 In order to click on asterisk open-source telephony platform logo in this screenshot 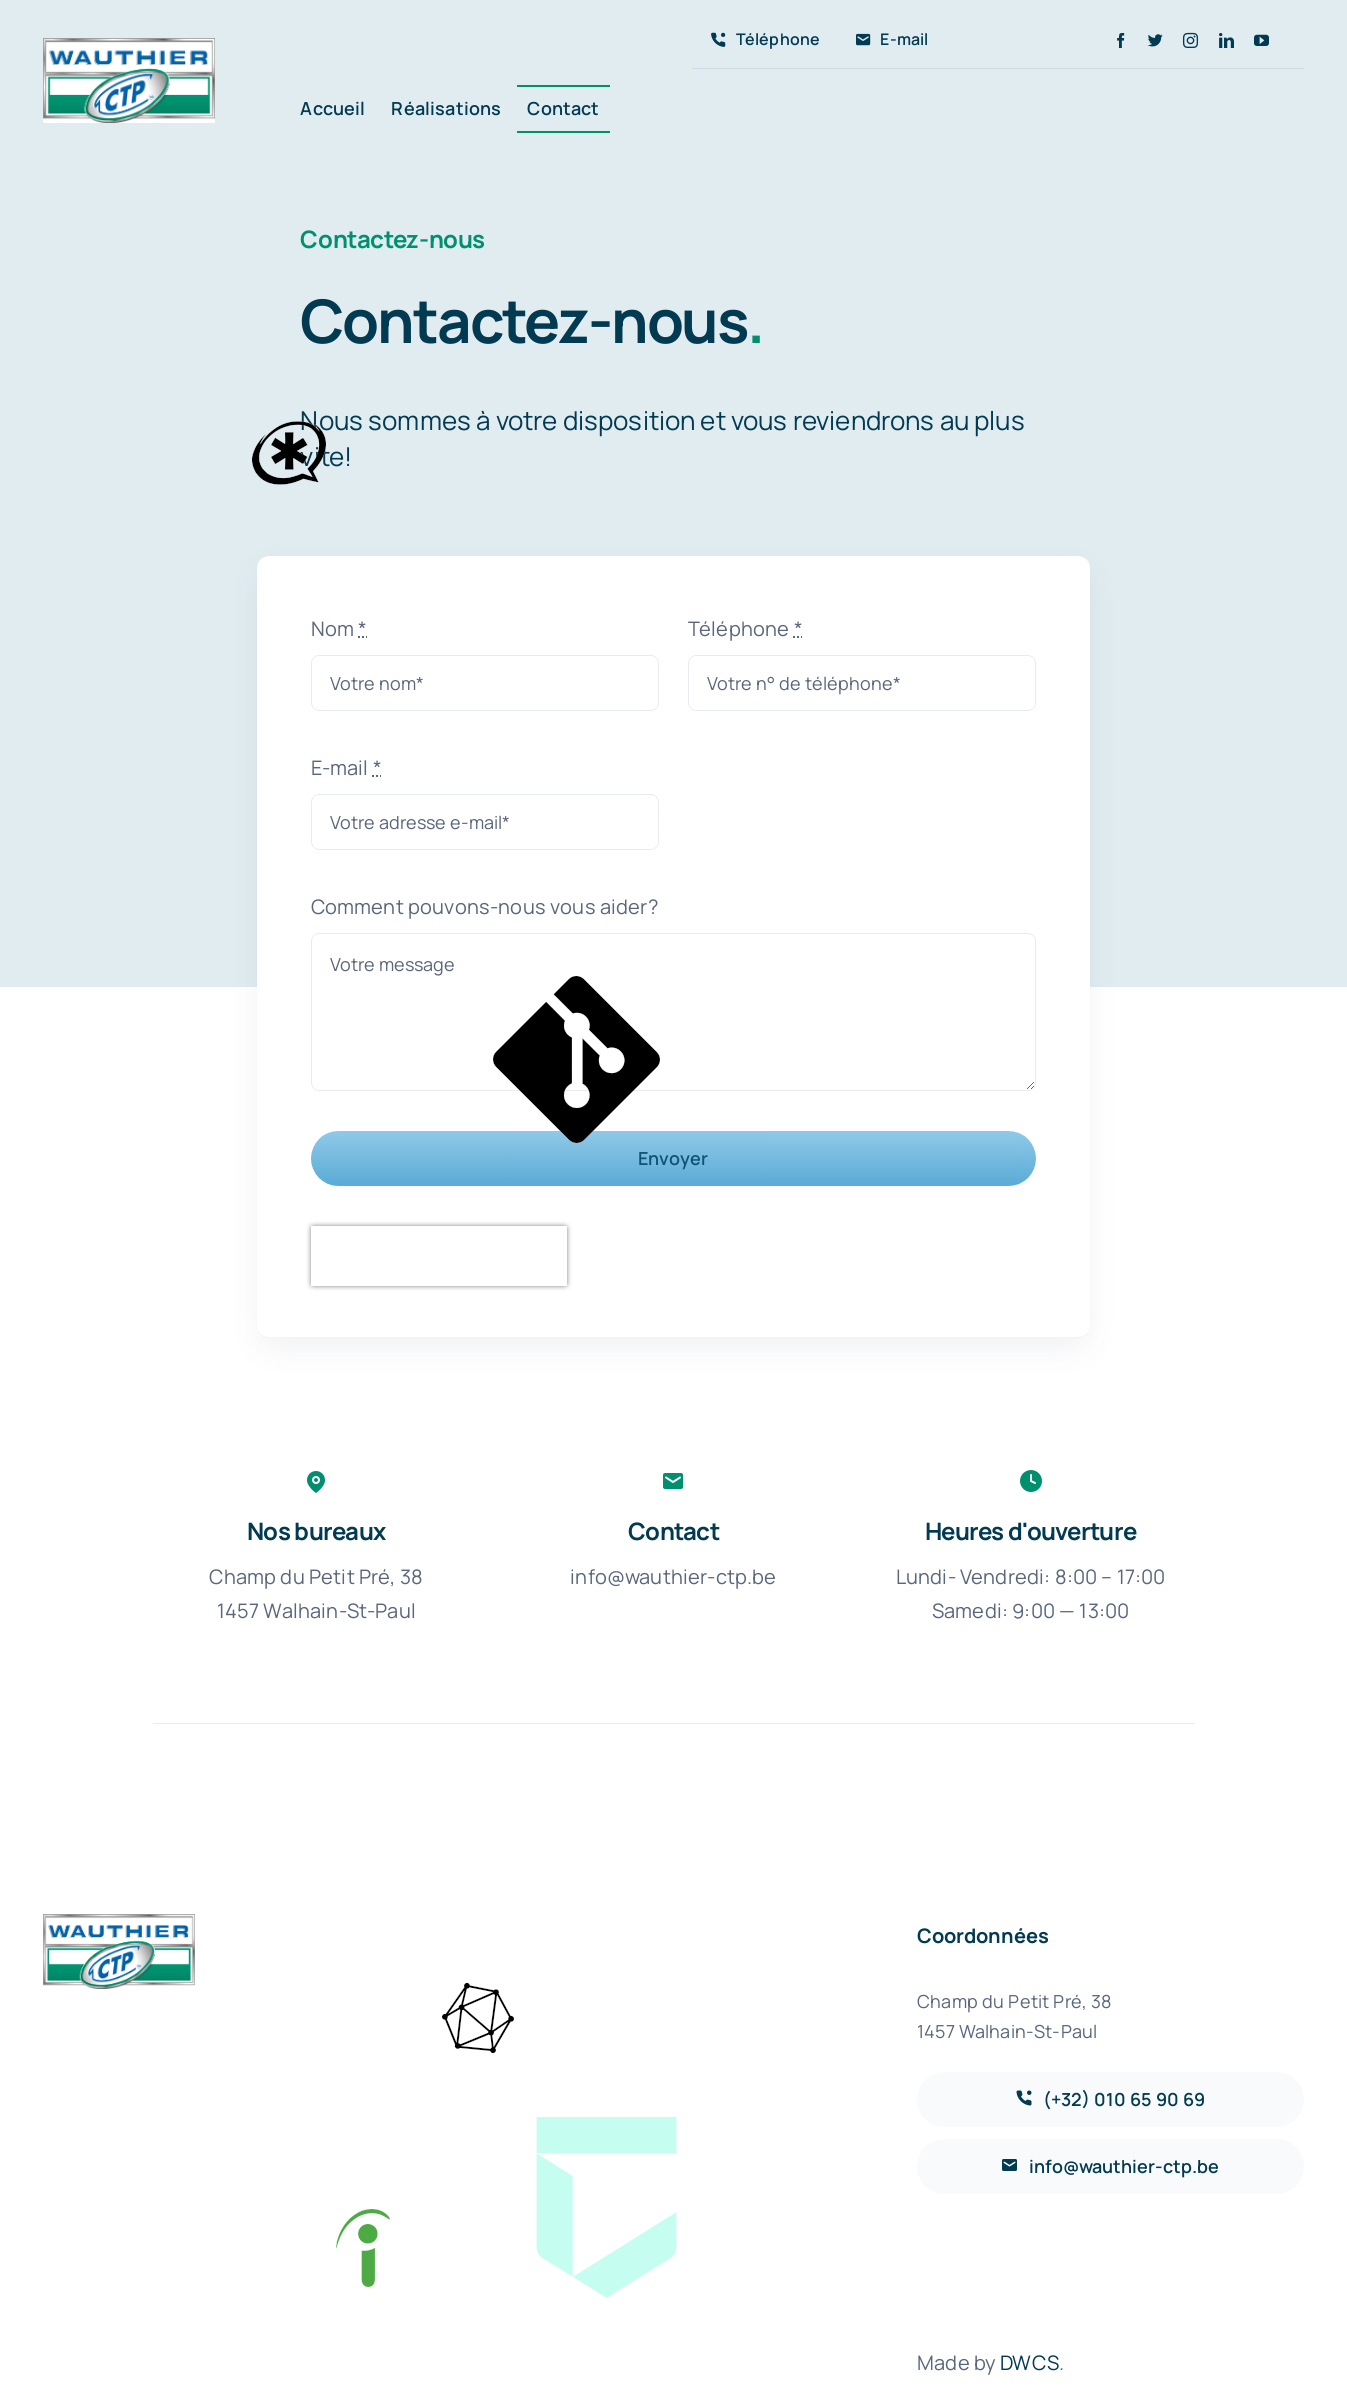, I will do `click(289, 453)`.